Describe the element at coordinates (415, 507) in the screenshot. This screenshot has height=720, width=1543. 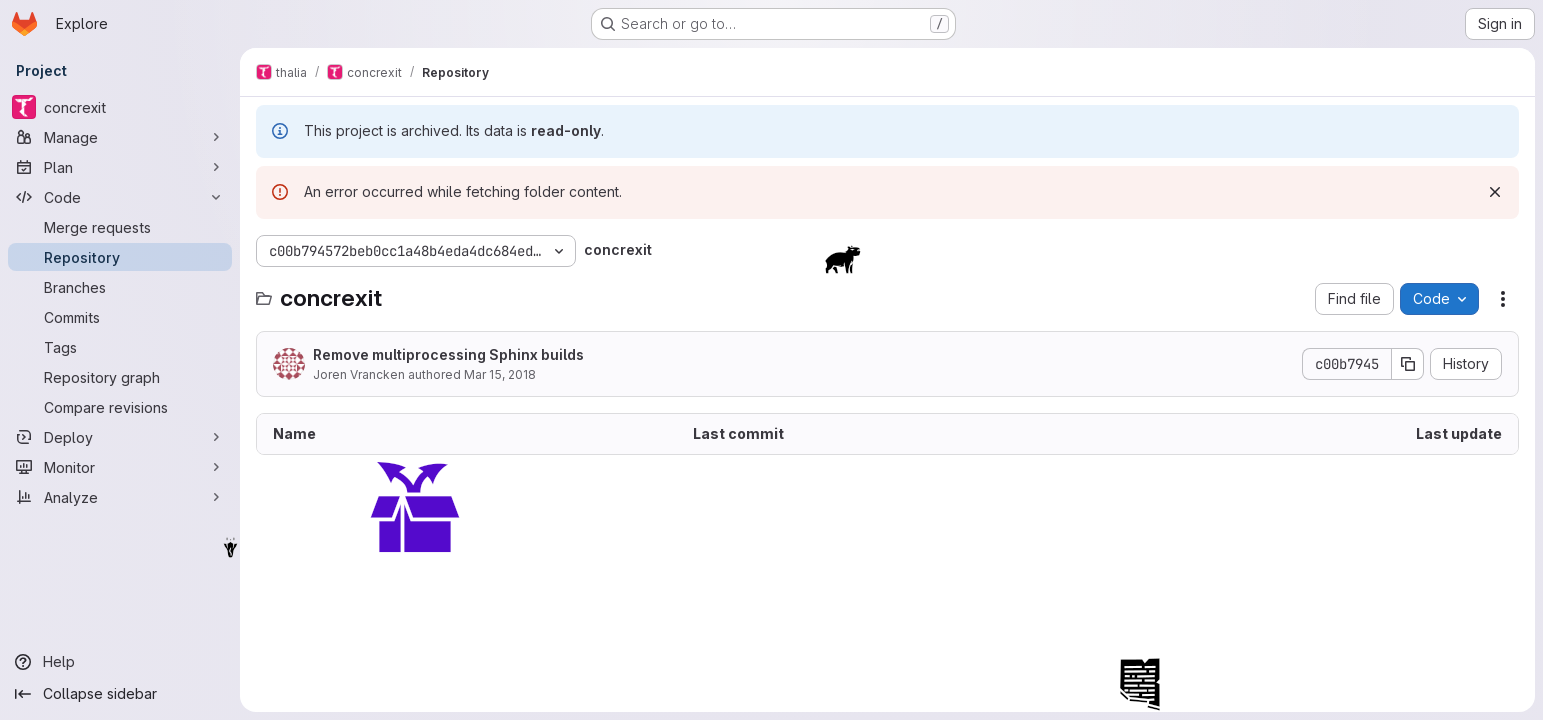
I see `unpack or open a delivery` at that location.